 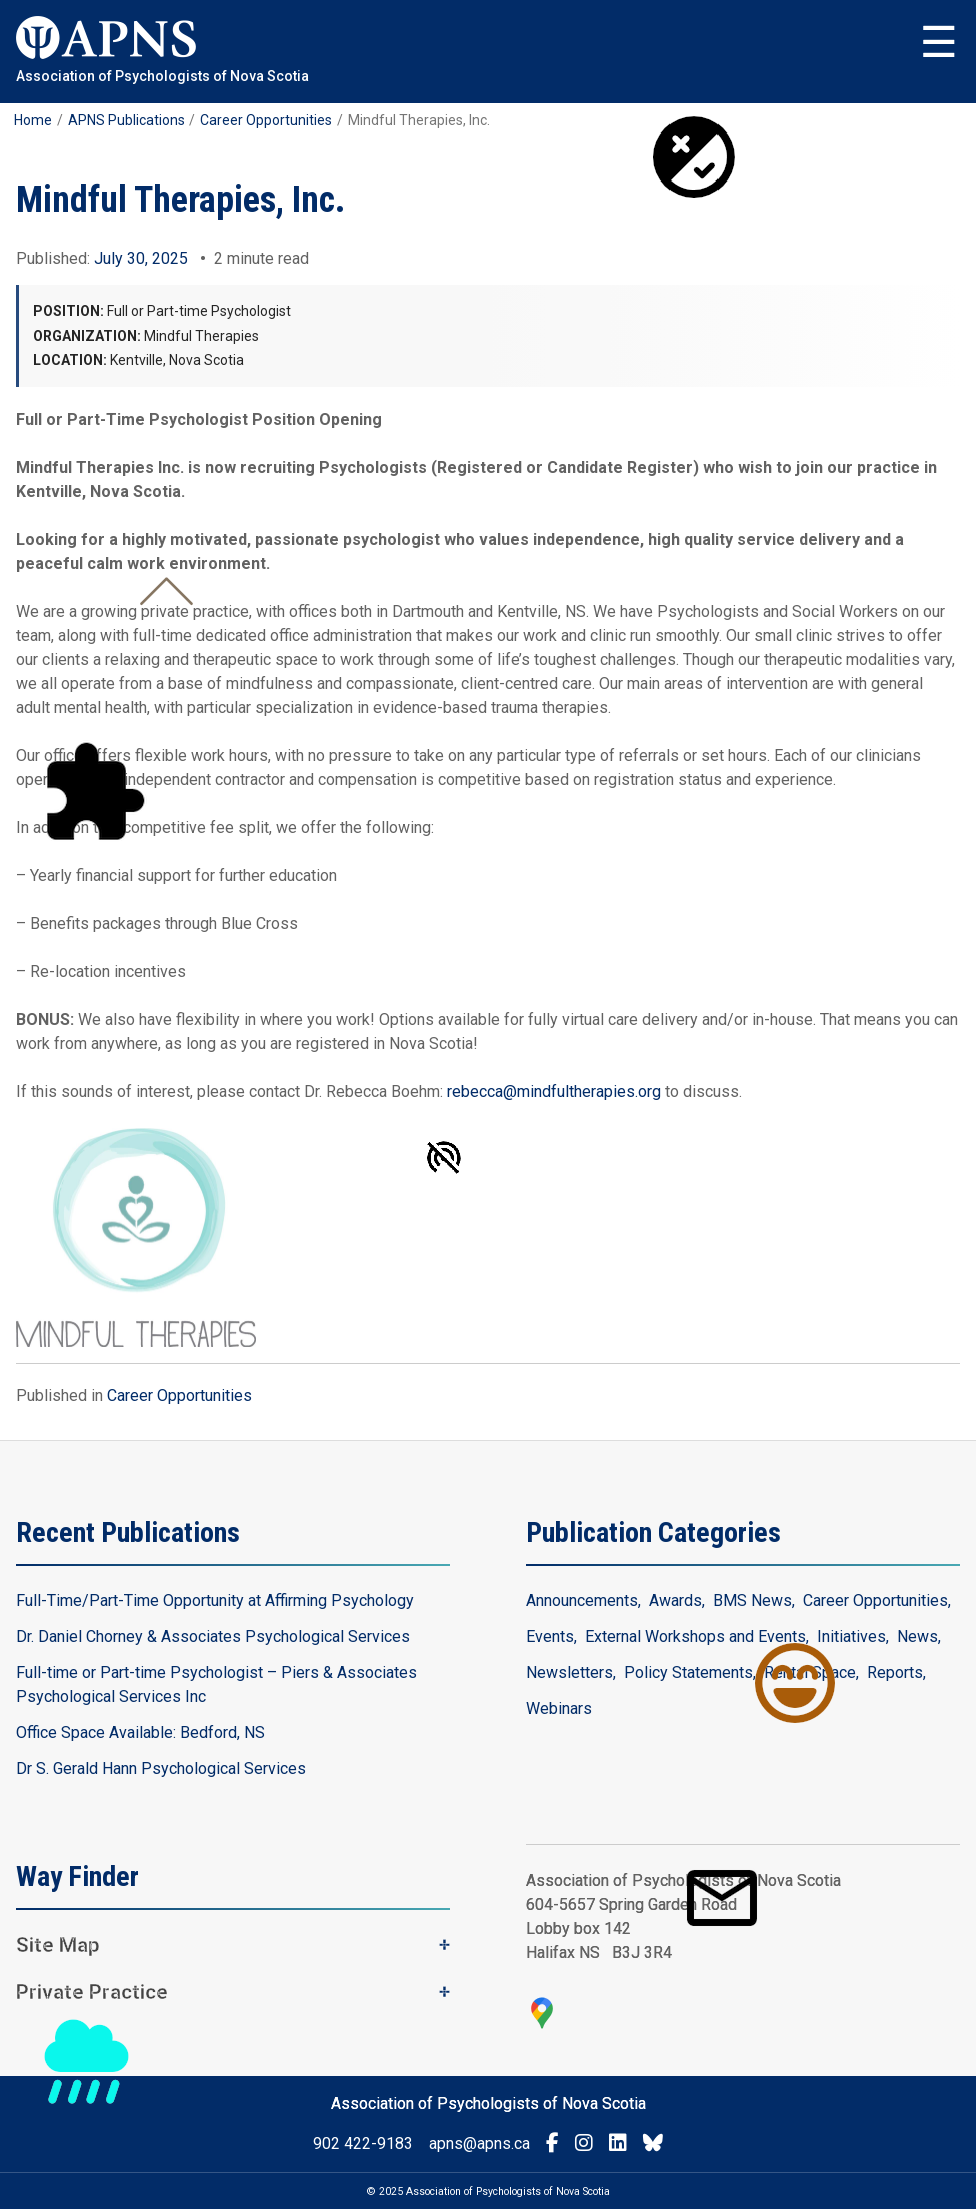 I want to click on access browser extensions, so click(x=93, y=793).